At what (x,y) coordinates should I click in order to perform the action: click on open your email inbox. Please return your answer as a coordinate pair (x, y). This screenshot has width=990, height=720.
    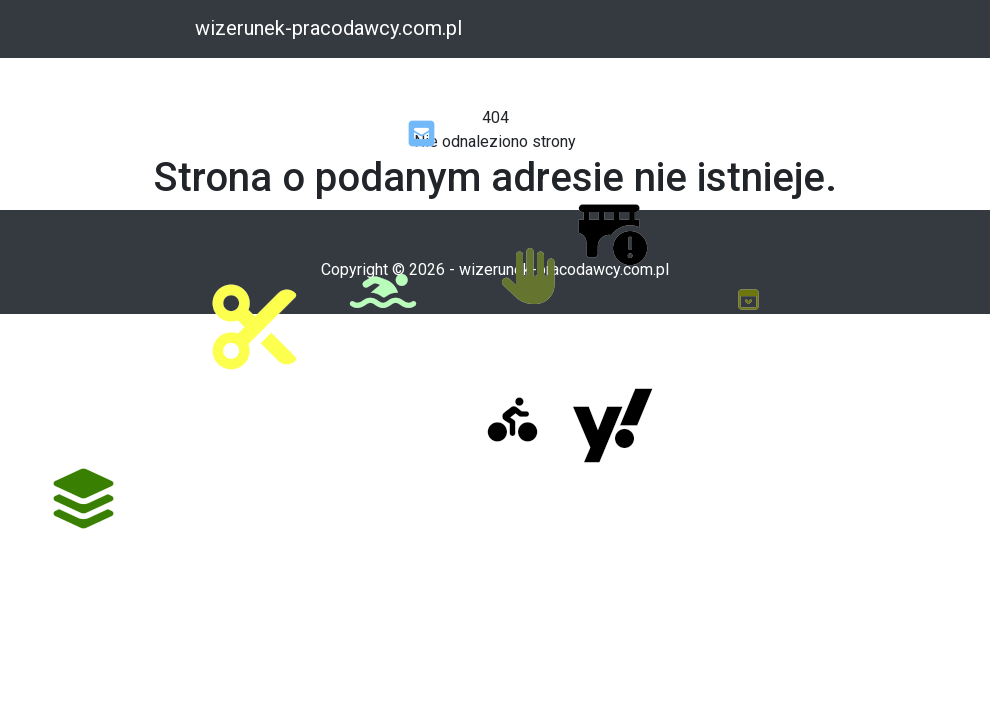
    Looking at the image, I should click on (421, 133).